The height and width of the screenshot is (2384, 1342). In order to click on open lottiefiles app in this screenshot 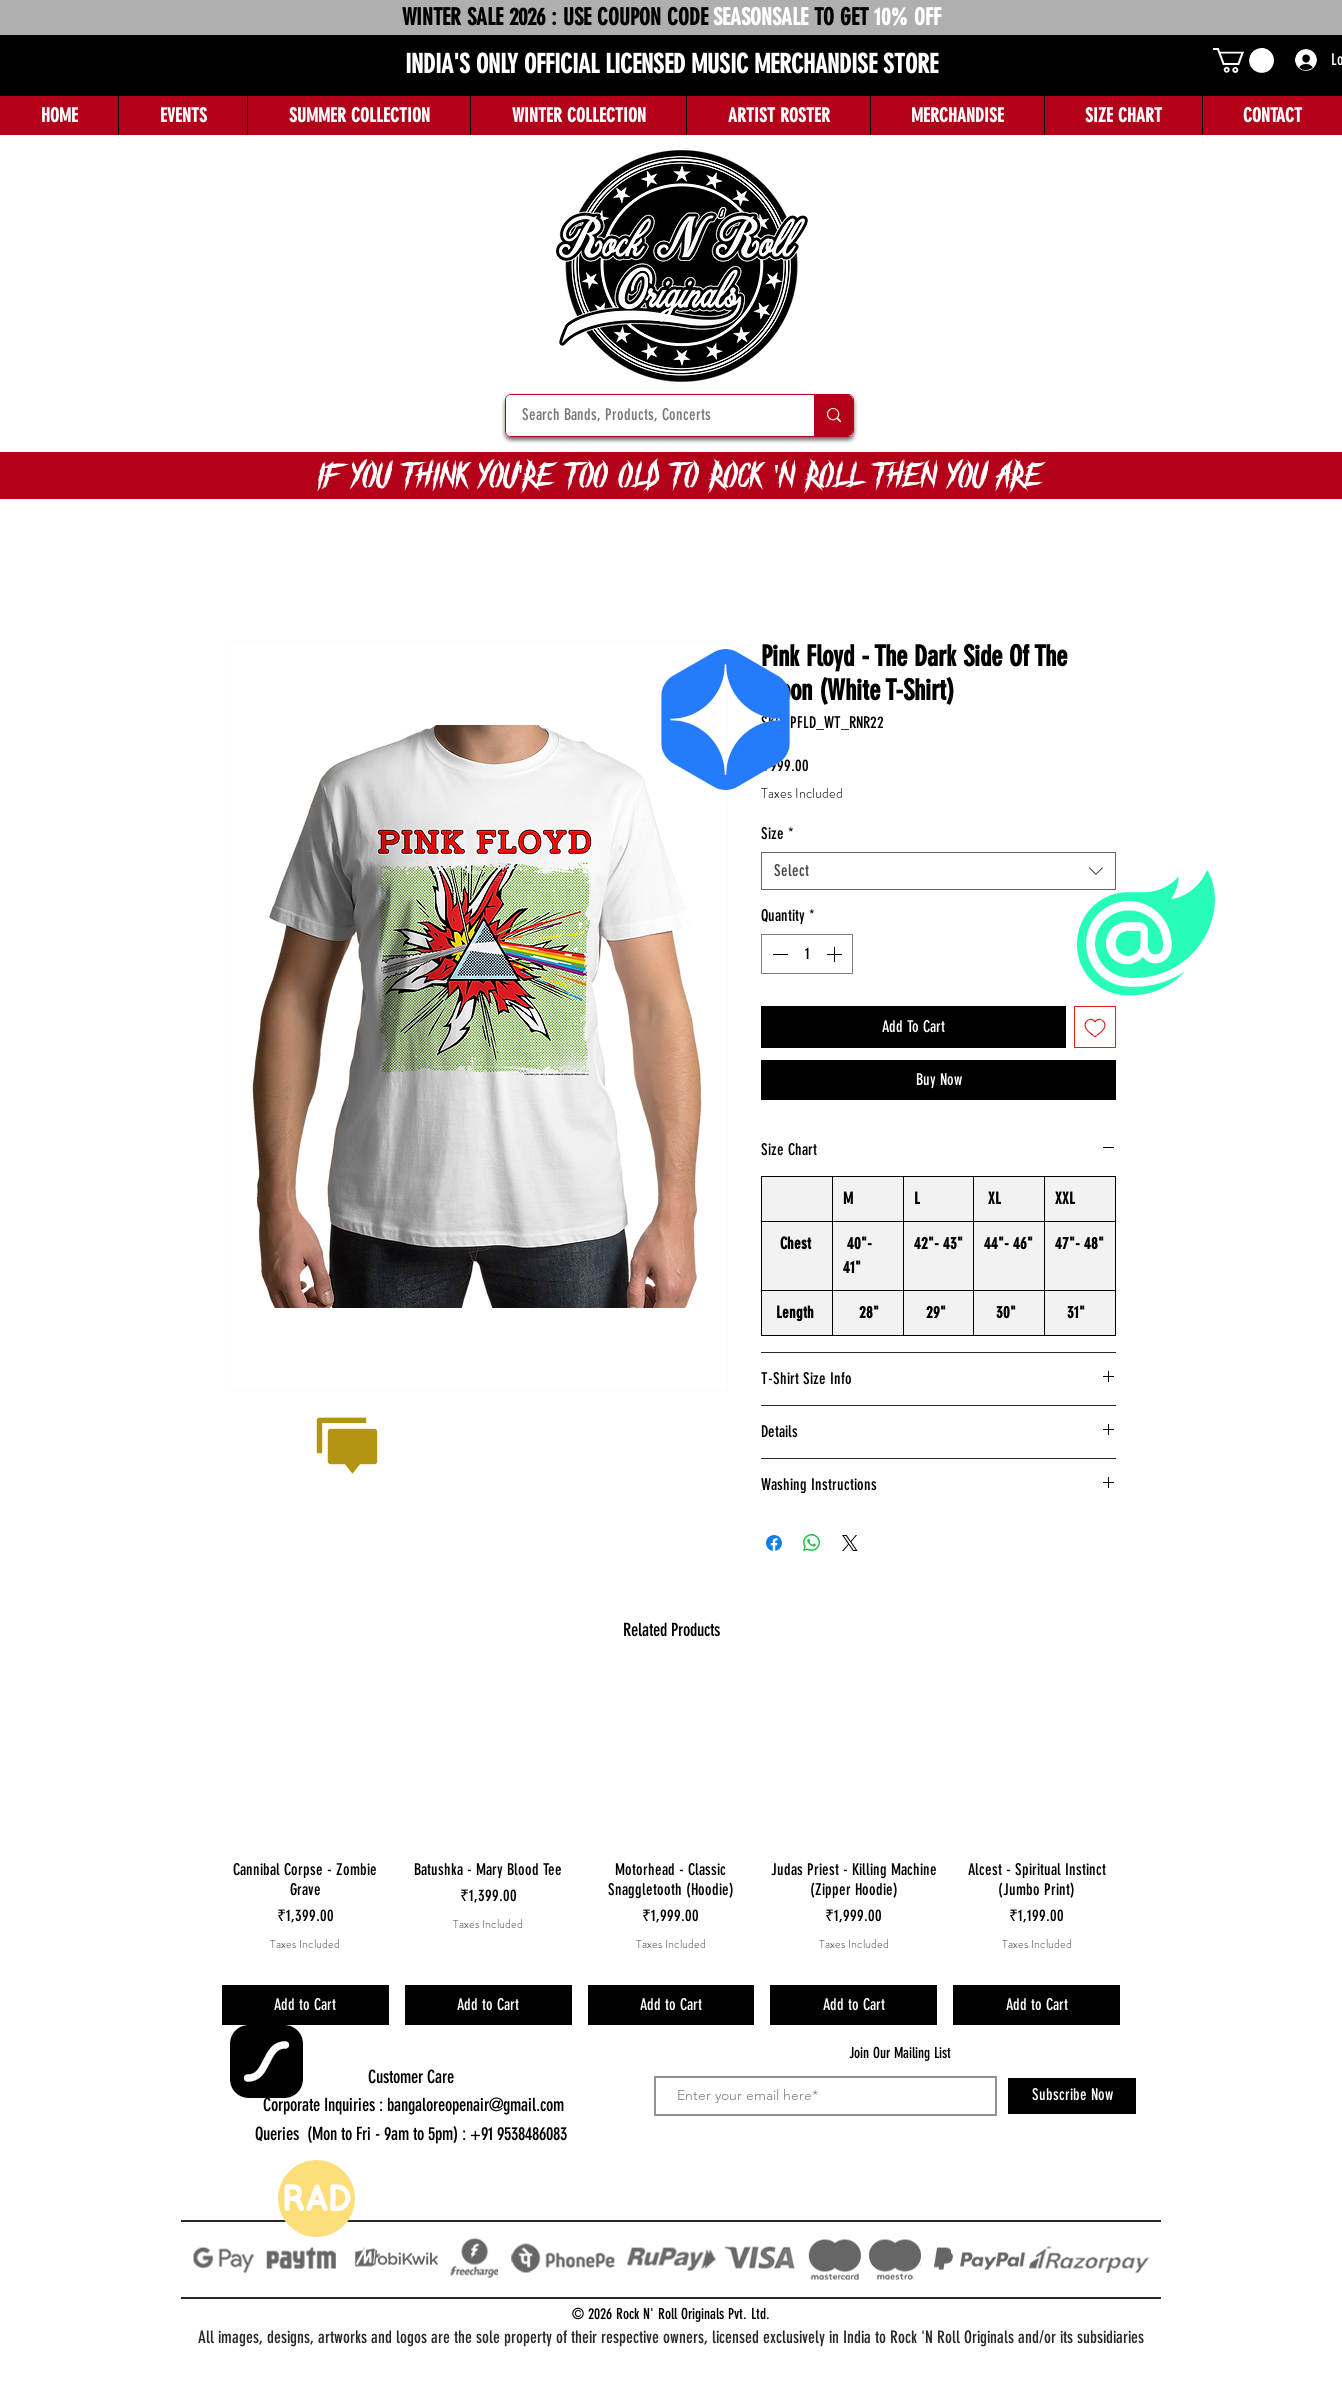, I will do `click(266, 2061)`.